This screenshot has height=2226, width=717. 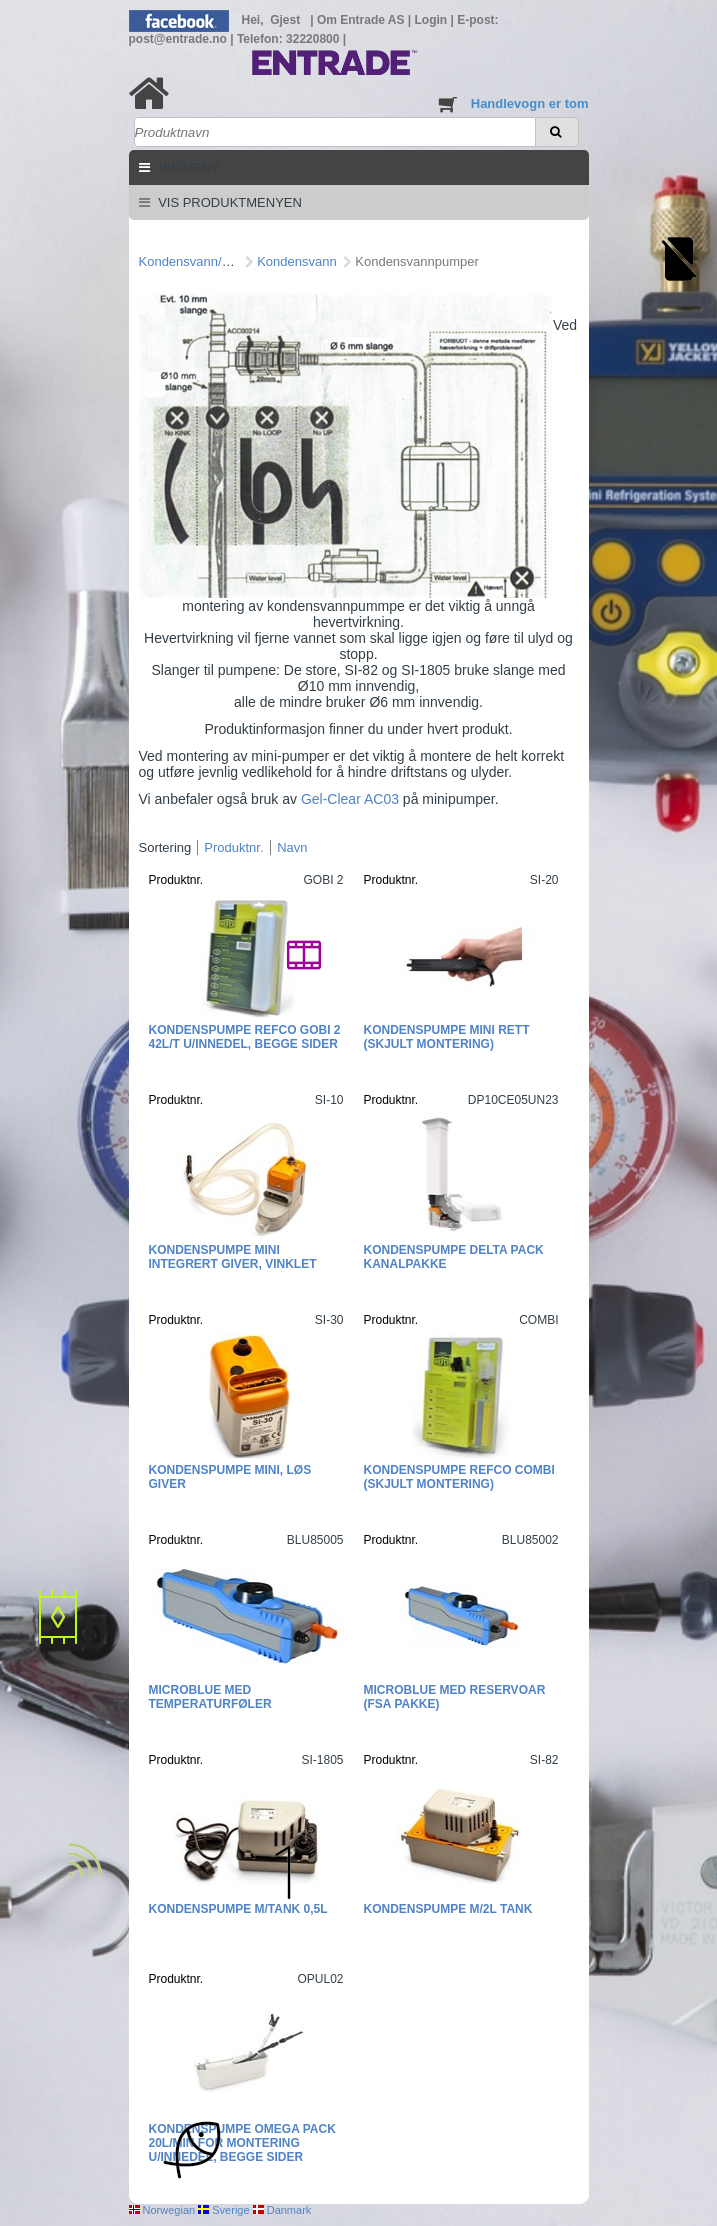 I want to click on view video or film content, so click(x=304, y=955).